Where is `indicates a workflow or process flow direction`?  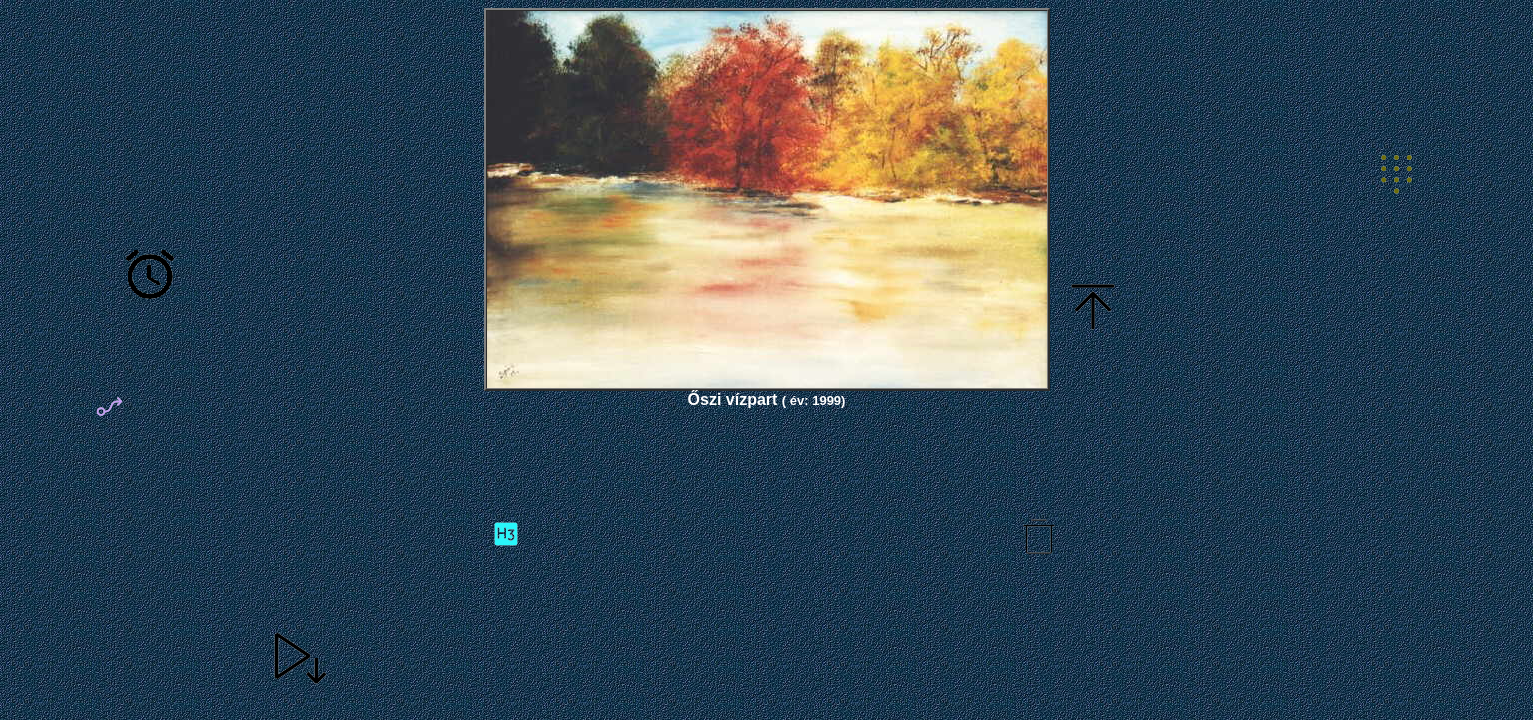 indicates a workflow or process flow direction is located at coordinates (109, 406).